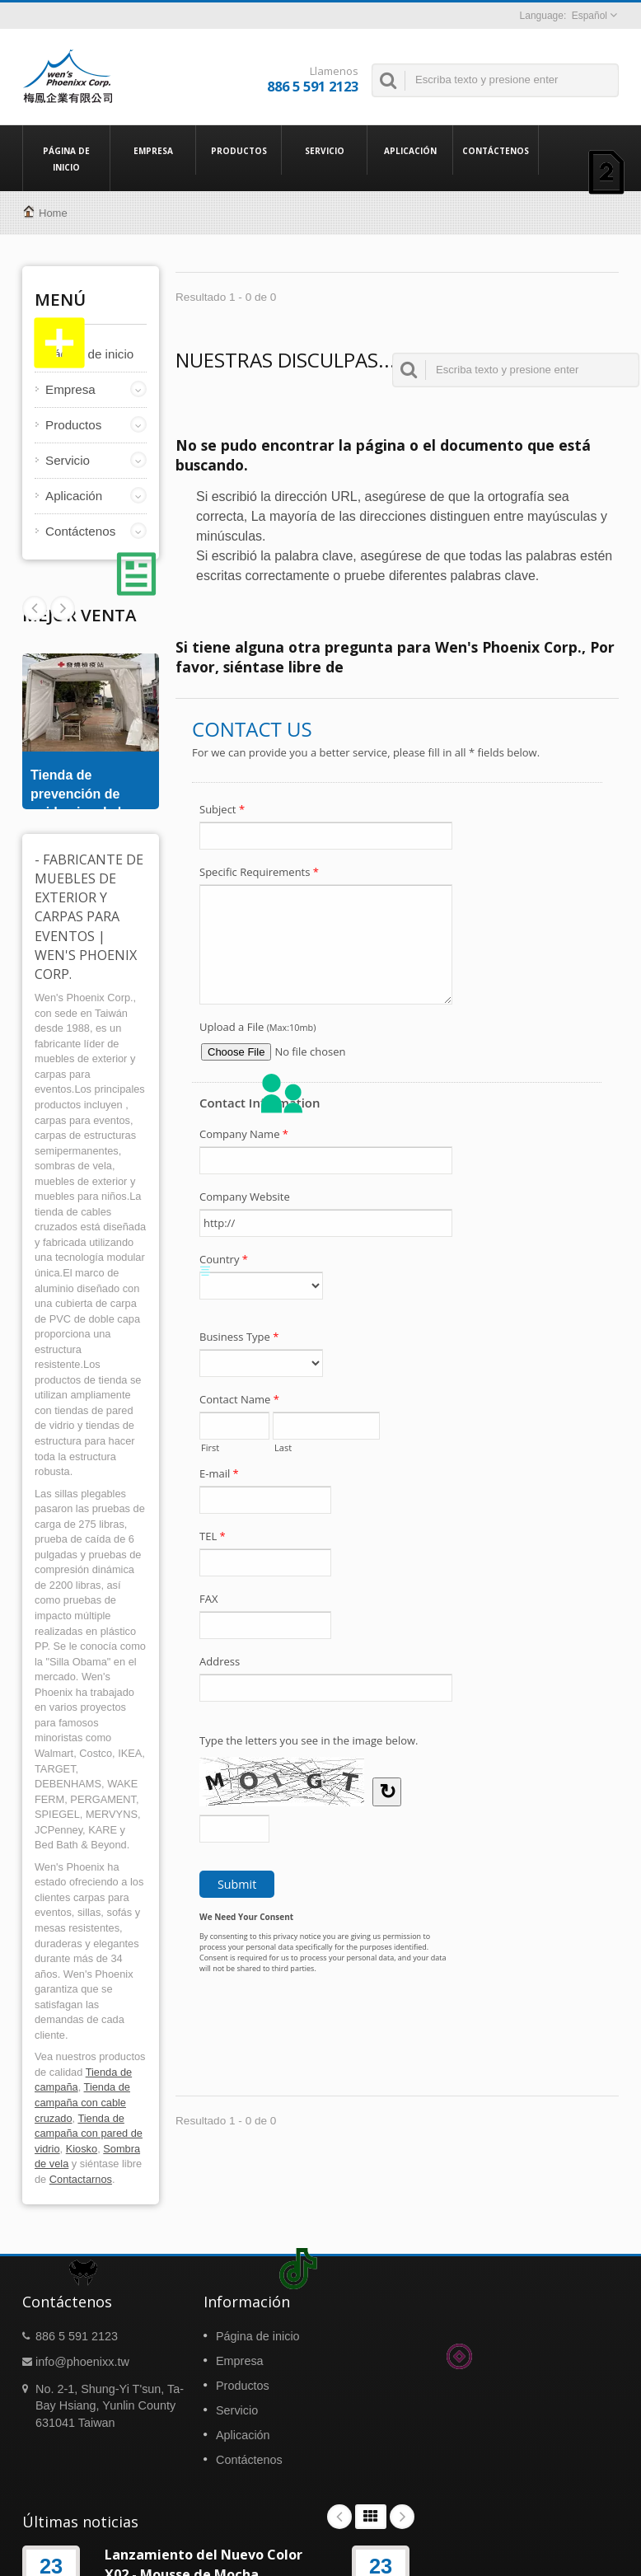 Image resolution: width=641 pixels, height=2576 pixels. I want to click on view in-app currency or coin balance, so click(459, 2356).